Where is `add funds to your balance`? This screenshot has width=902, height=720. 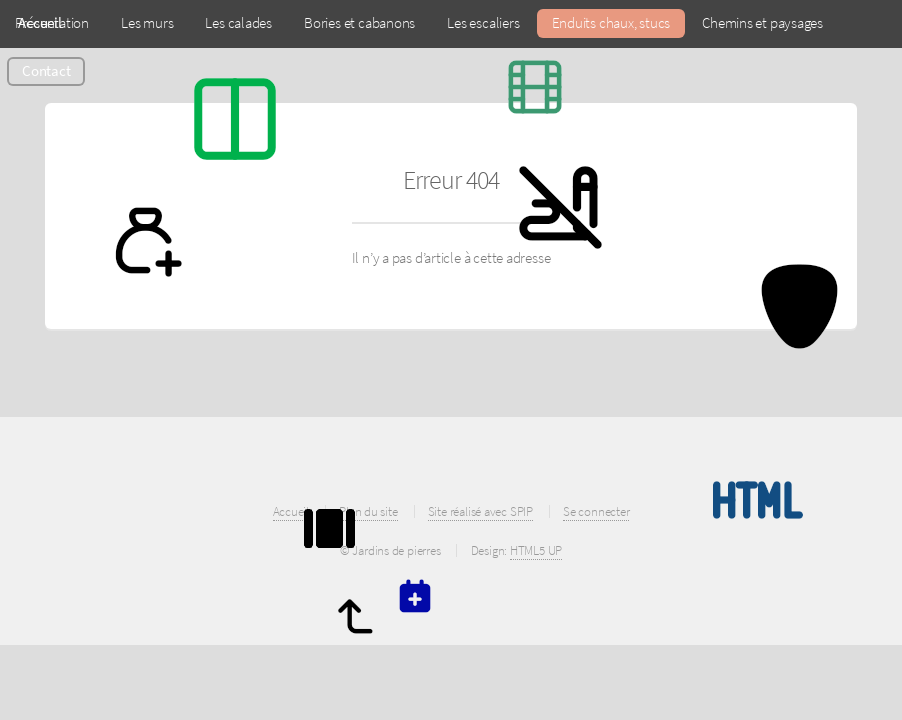
add funds to your balance is located at coordinates (145, 240).